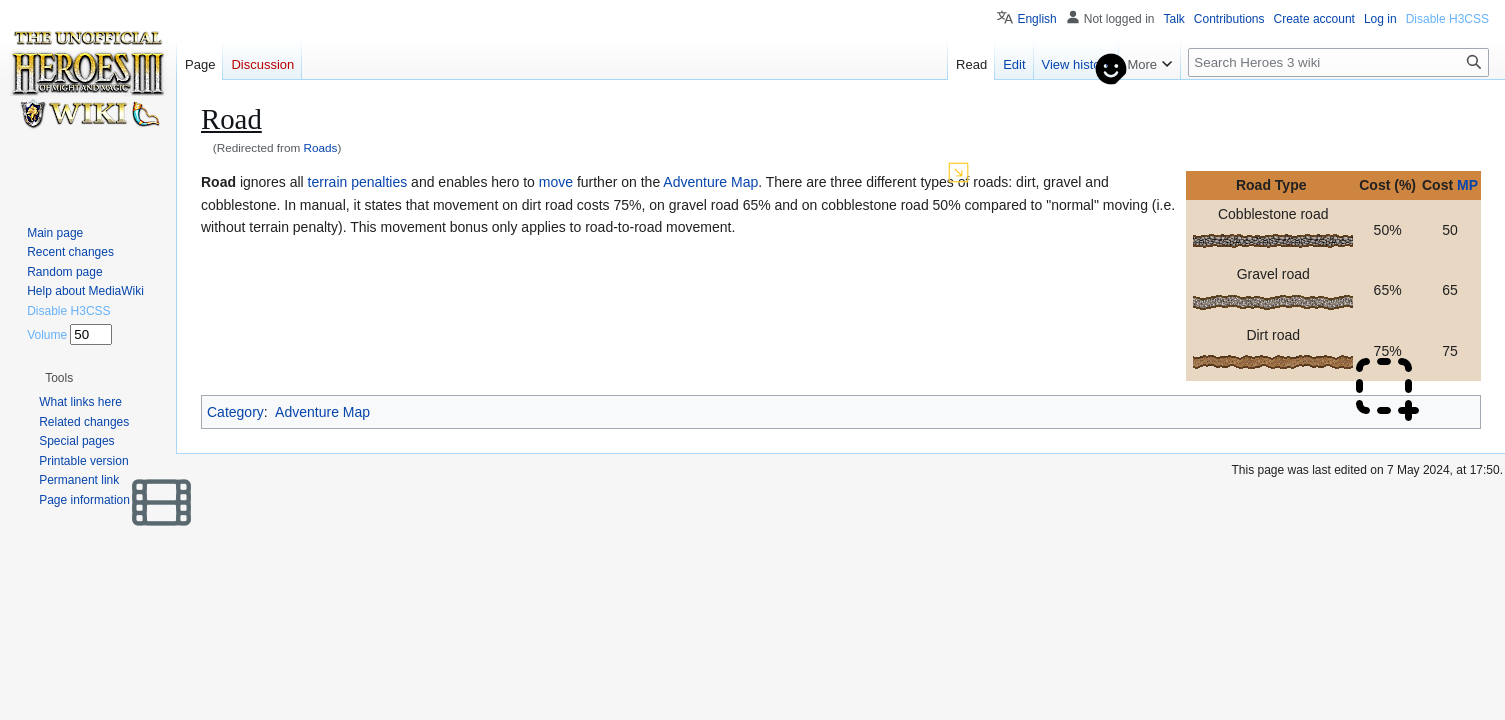 The width and height of the screenshot is (1505, 720). Describe the element at coordinates (958, 172) in the screenshot. I see `navigate to the bottom-right section` at that location.